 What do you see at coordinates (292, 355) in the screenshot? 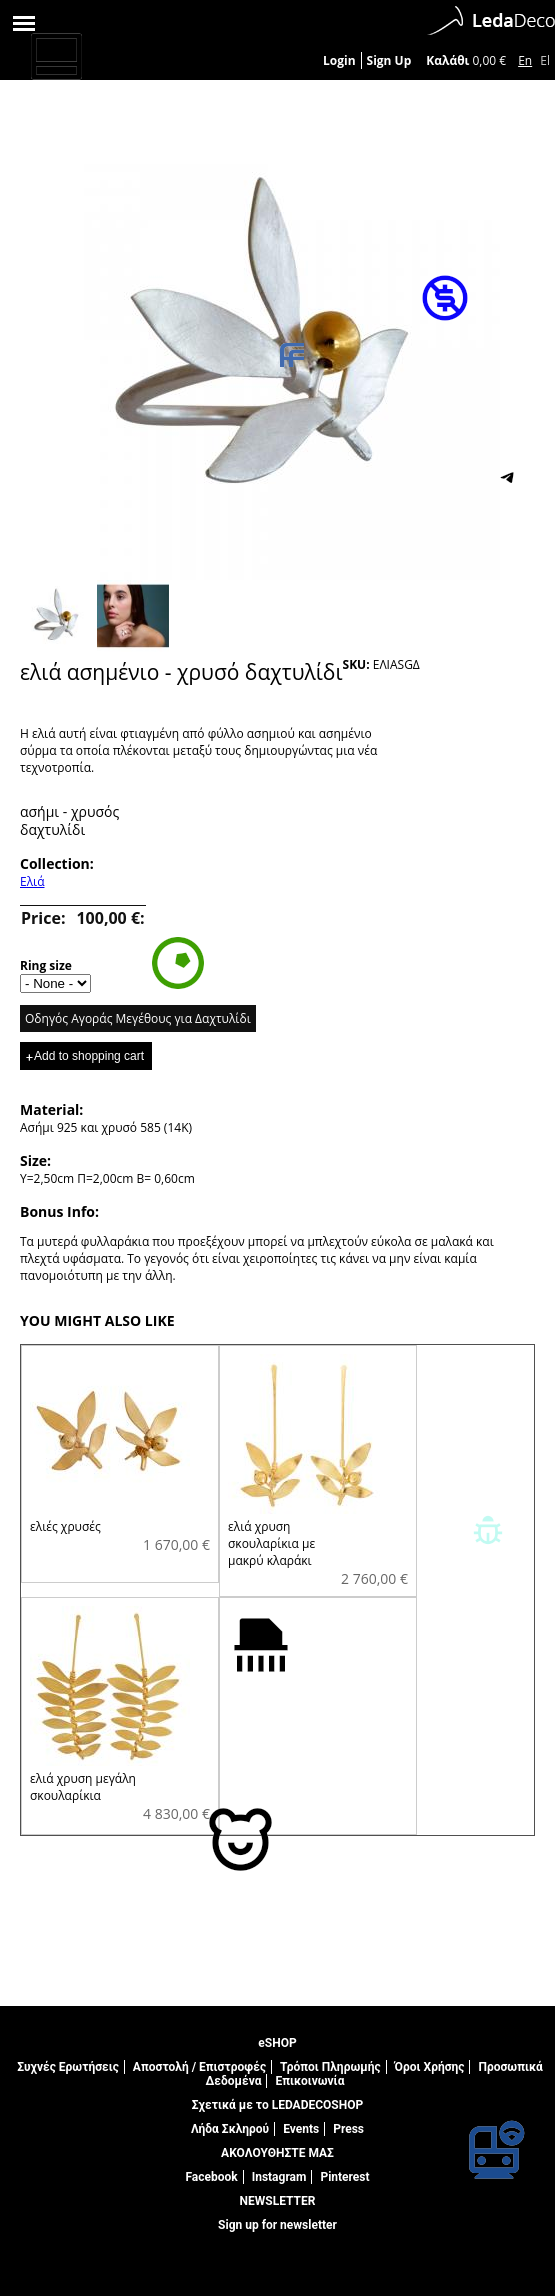
I see `open the Farfetch app` at bounding box center [292, 355].